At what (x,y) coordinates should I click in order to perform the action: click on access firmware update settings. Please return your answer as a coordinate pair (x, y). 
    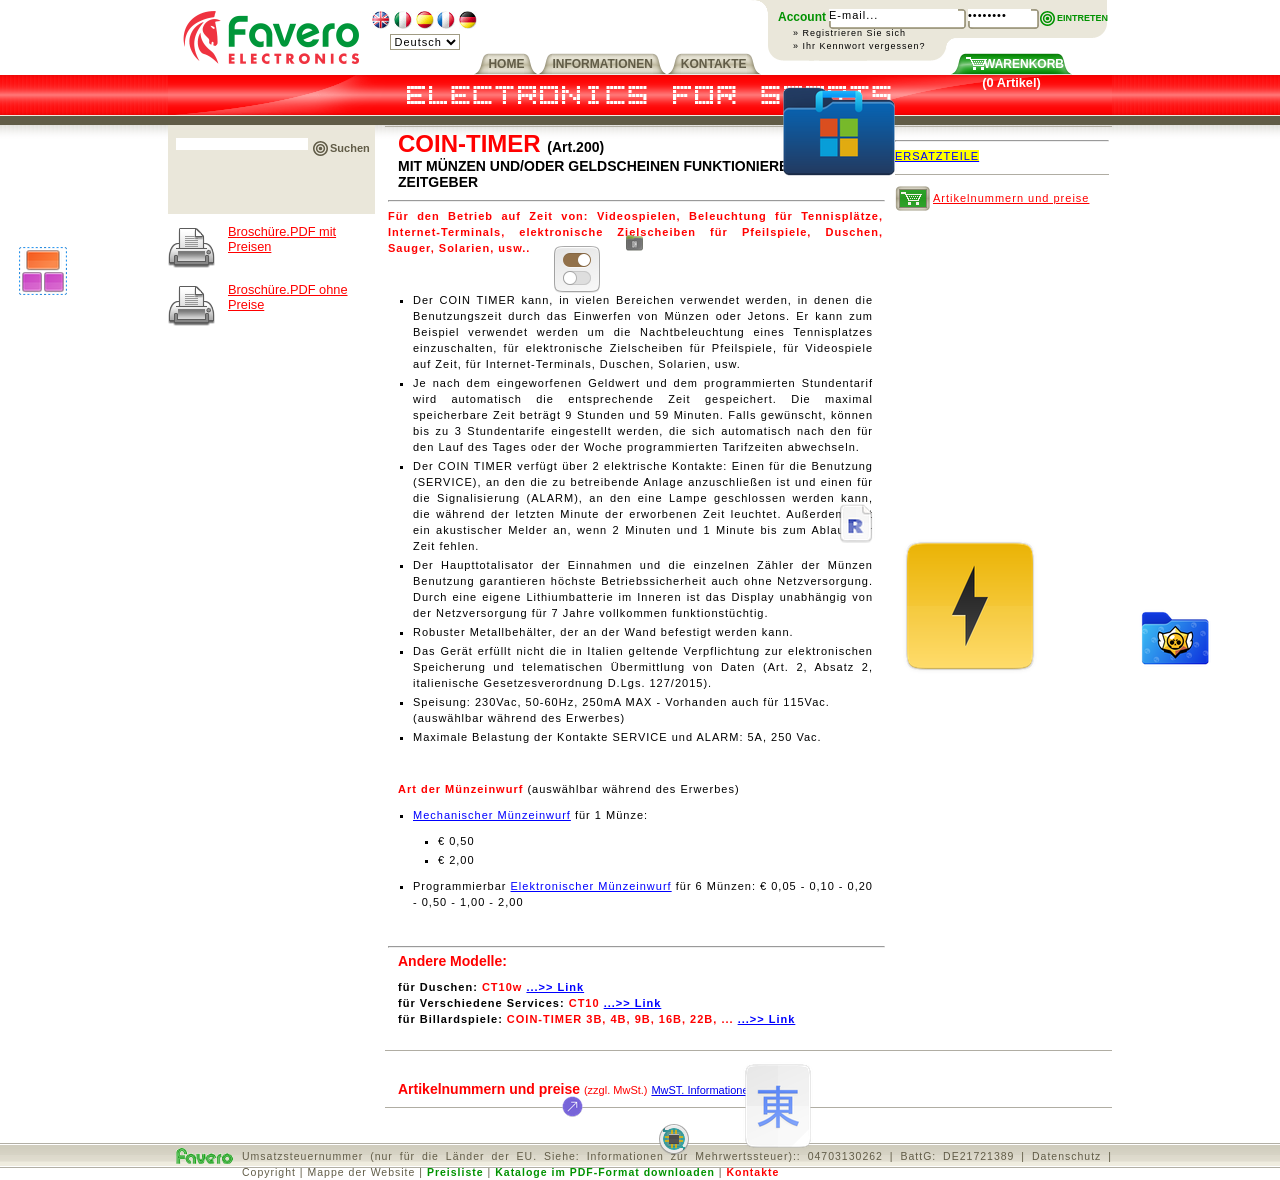
    Looking at the image, I should click on (674, 1139).